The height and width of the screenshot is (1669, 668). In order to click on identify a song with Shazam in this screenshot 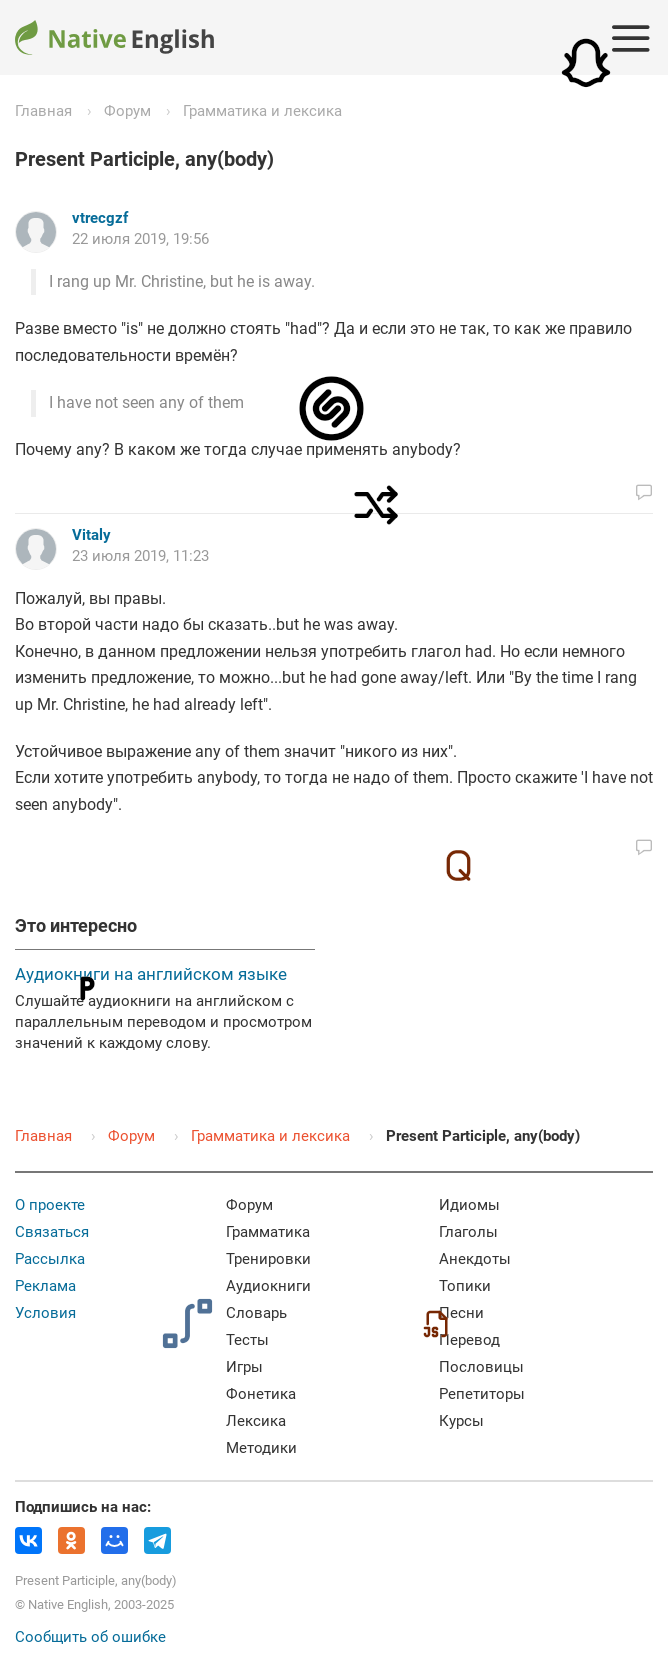, I will do `click(331, 408)`.